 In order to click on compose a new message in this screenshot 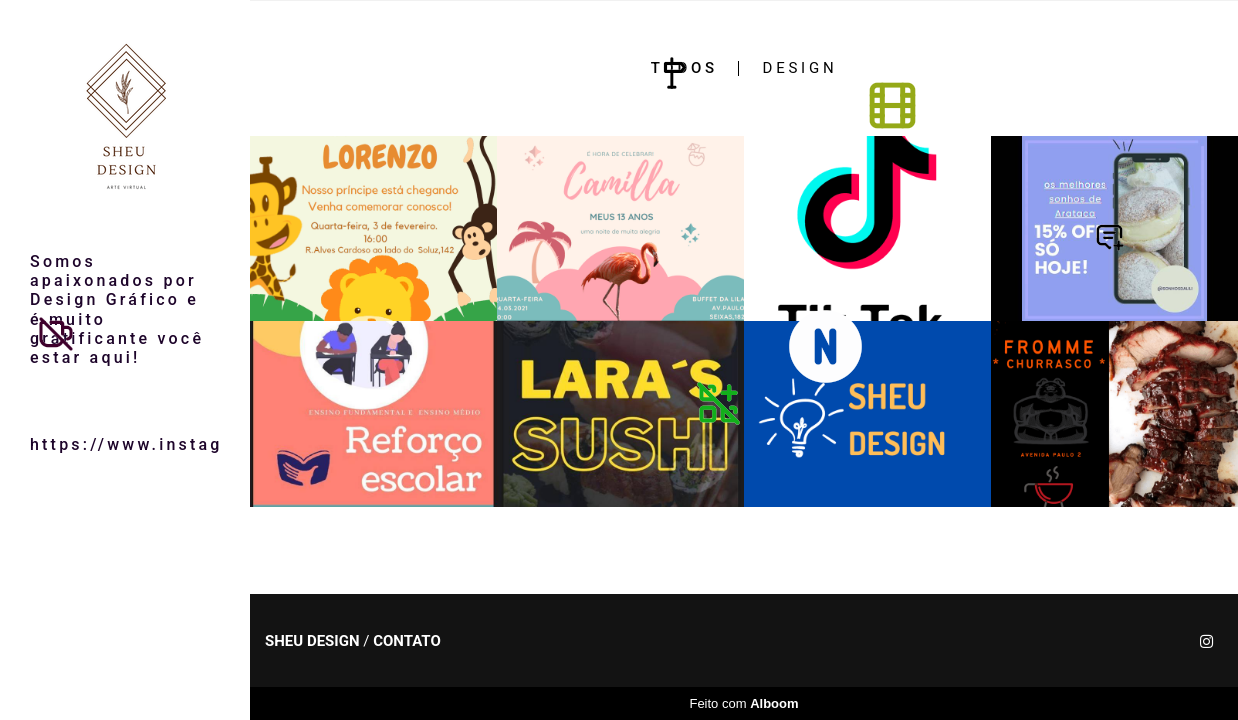, I will do `click(1109, 236)`.